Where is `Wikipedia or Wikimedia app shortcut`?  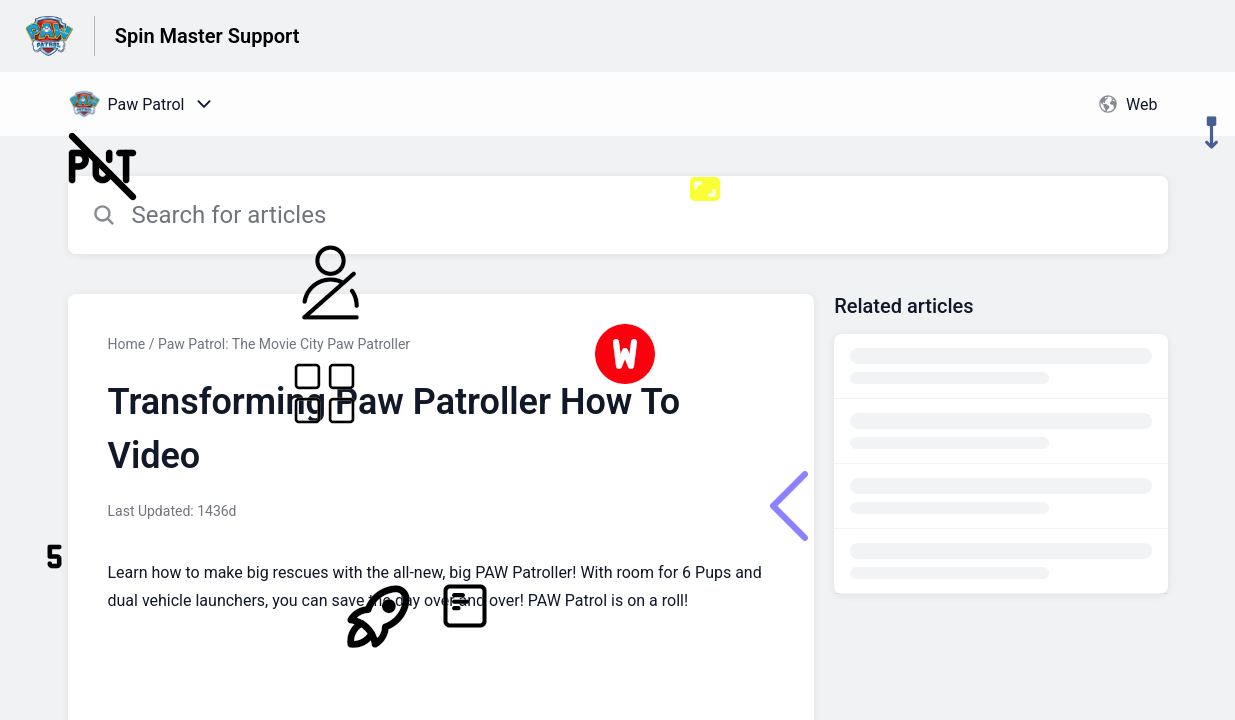
Wikipedia or Wikimedia app shortcut is located at coordinates (625, 354).